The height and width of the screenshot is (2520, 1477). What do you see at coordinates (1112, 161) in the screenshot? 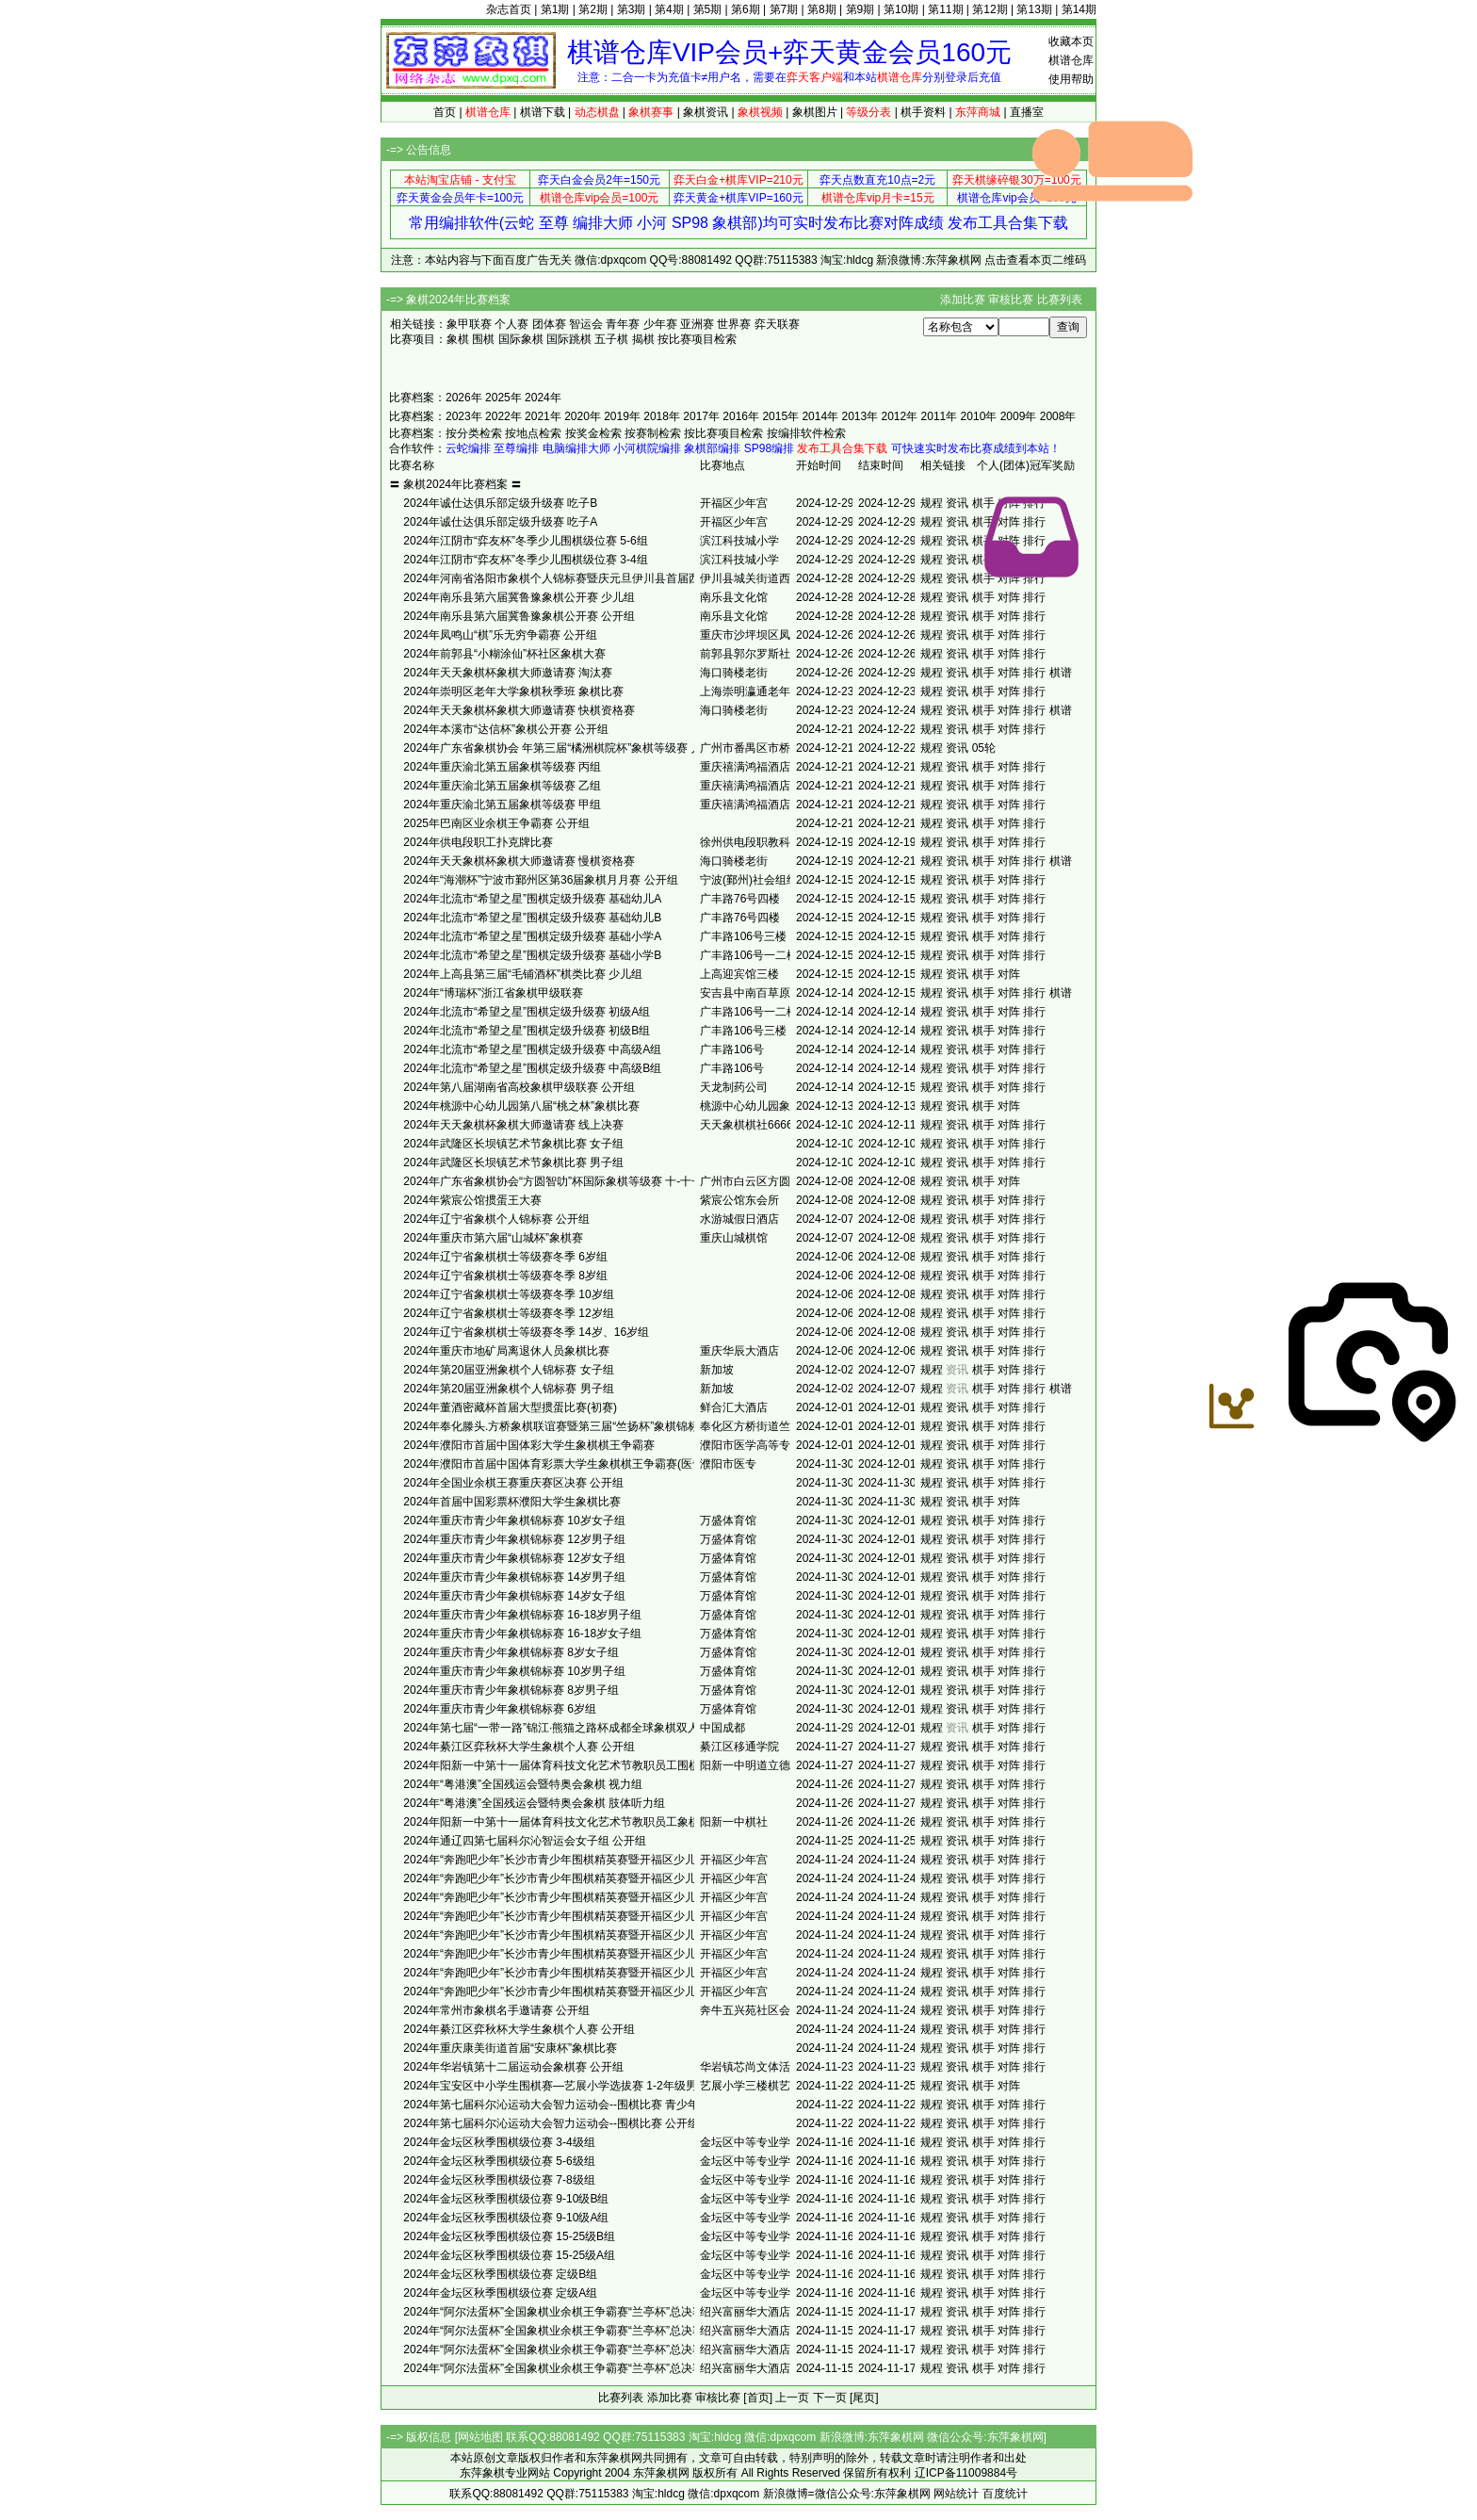
I see `view hotel or accommodation options` at bounding box center [1112, 161].